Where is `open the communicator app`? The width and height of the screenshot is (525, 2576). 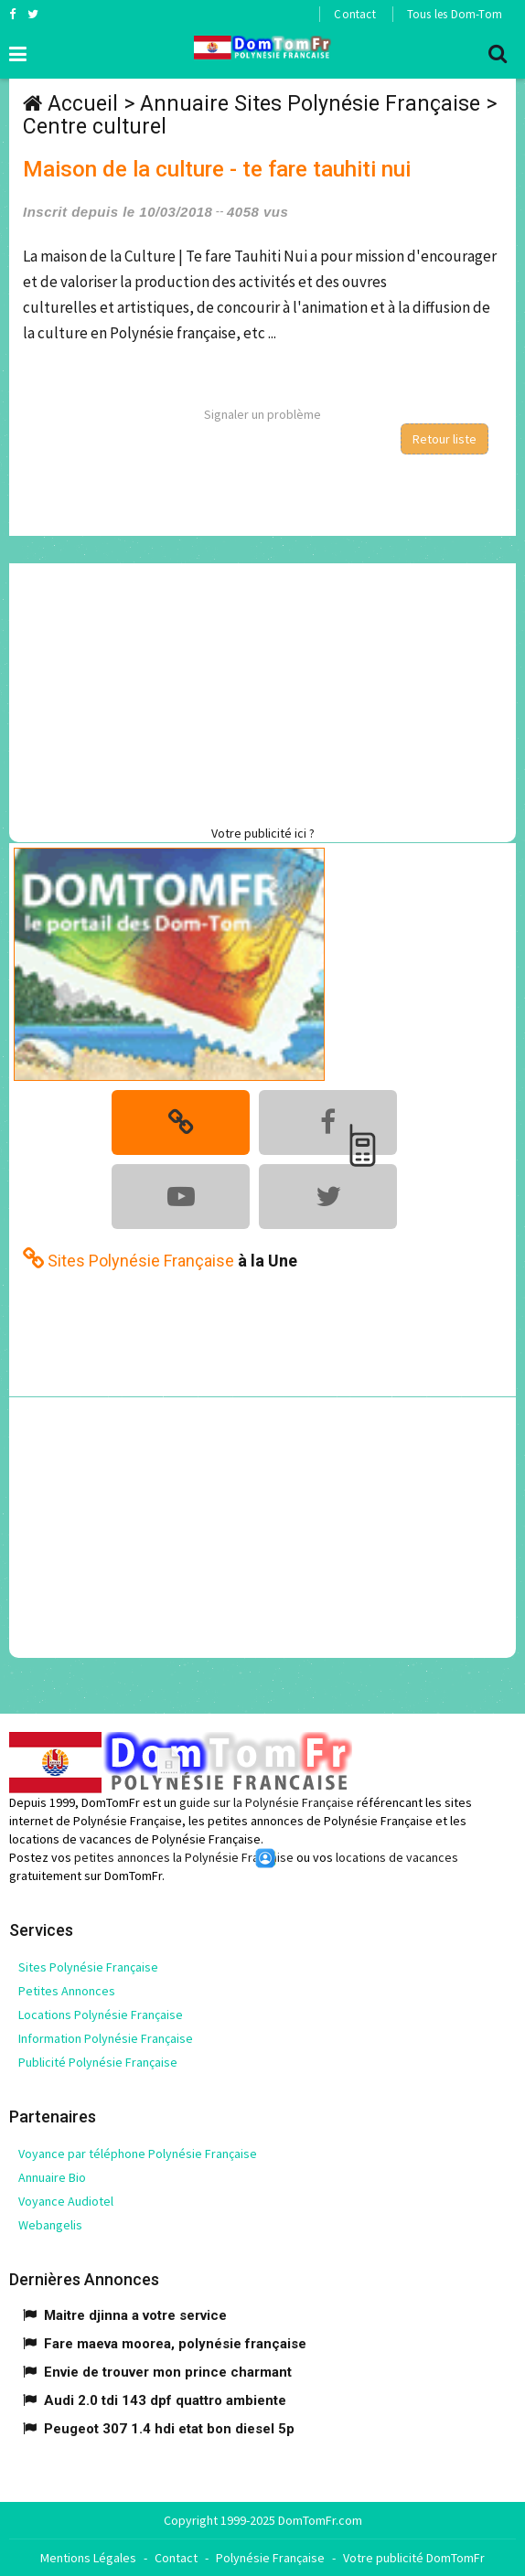
open the communicator app is located at coordinates (265, 1858).